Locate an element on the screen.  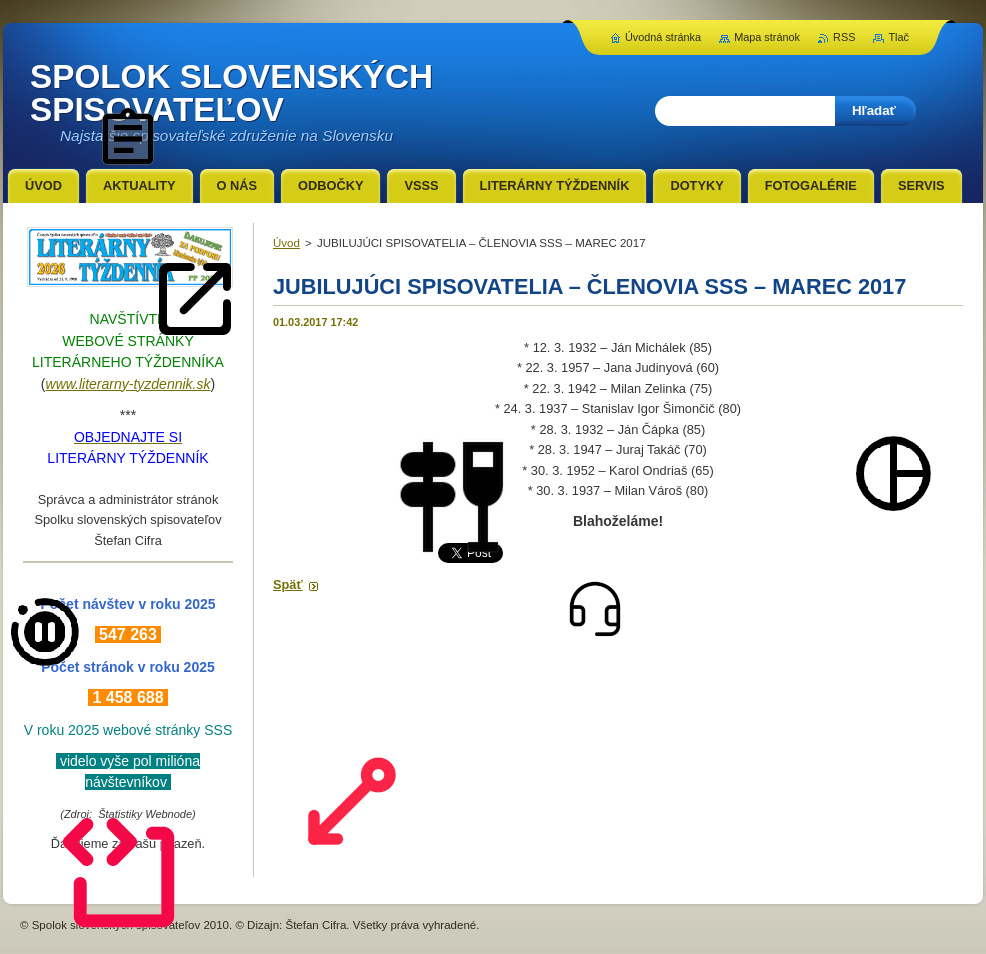
insert a code block or snippet is located at coordinates (124, 877).